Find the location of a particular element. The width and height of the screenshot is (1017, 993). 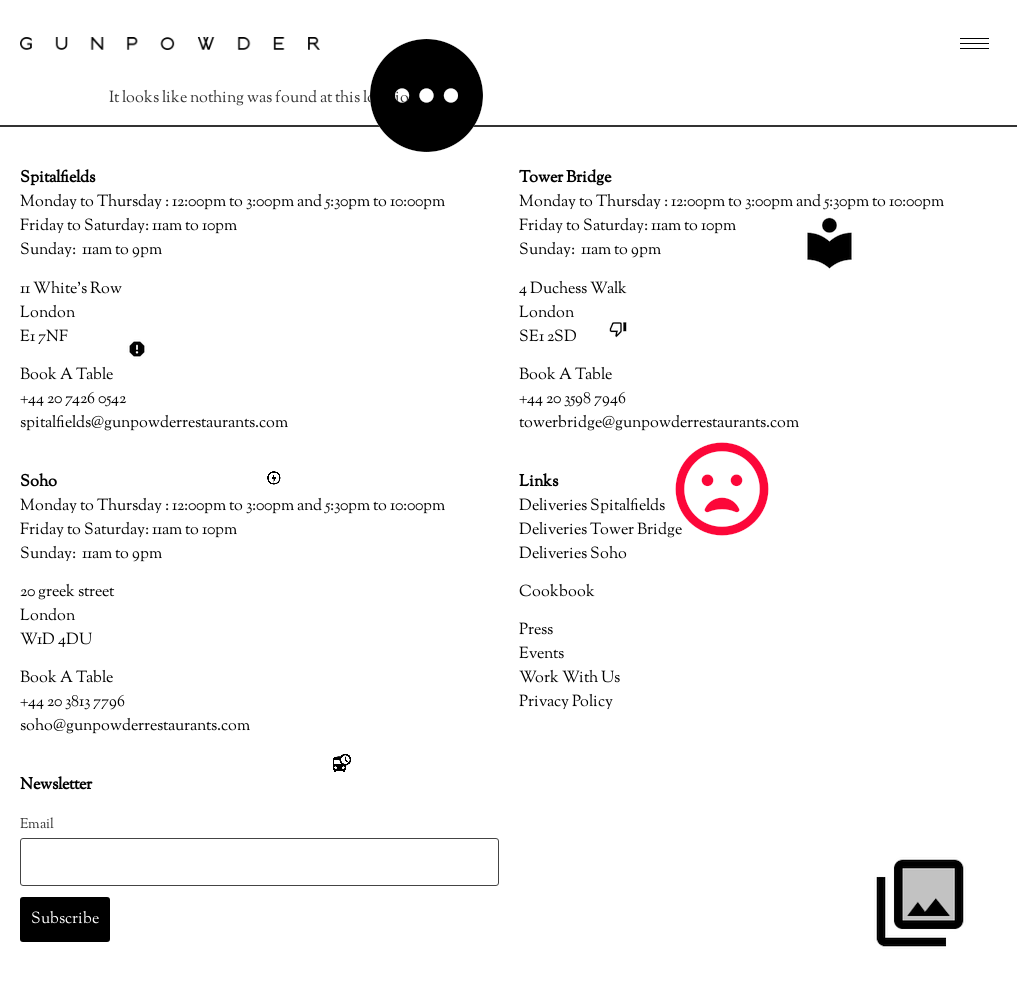

access more options or actions is located at coordinates (426, 95).